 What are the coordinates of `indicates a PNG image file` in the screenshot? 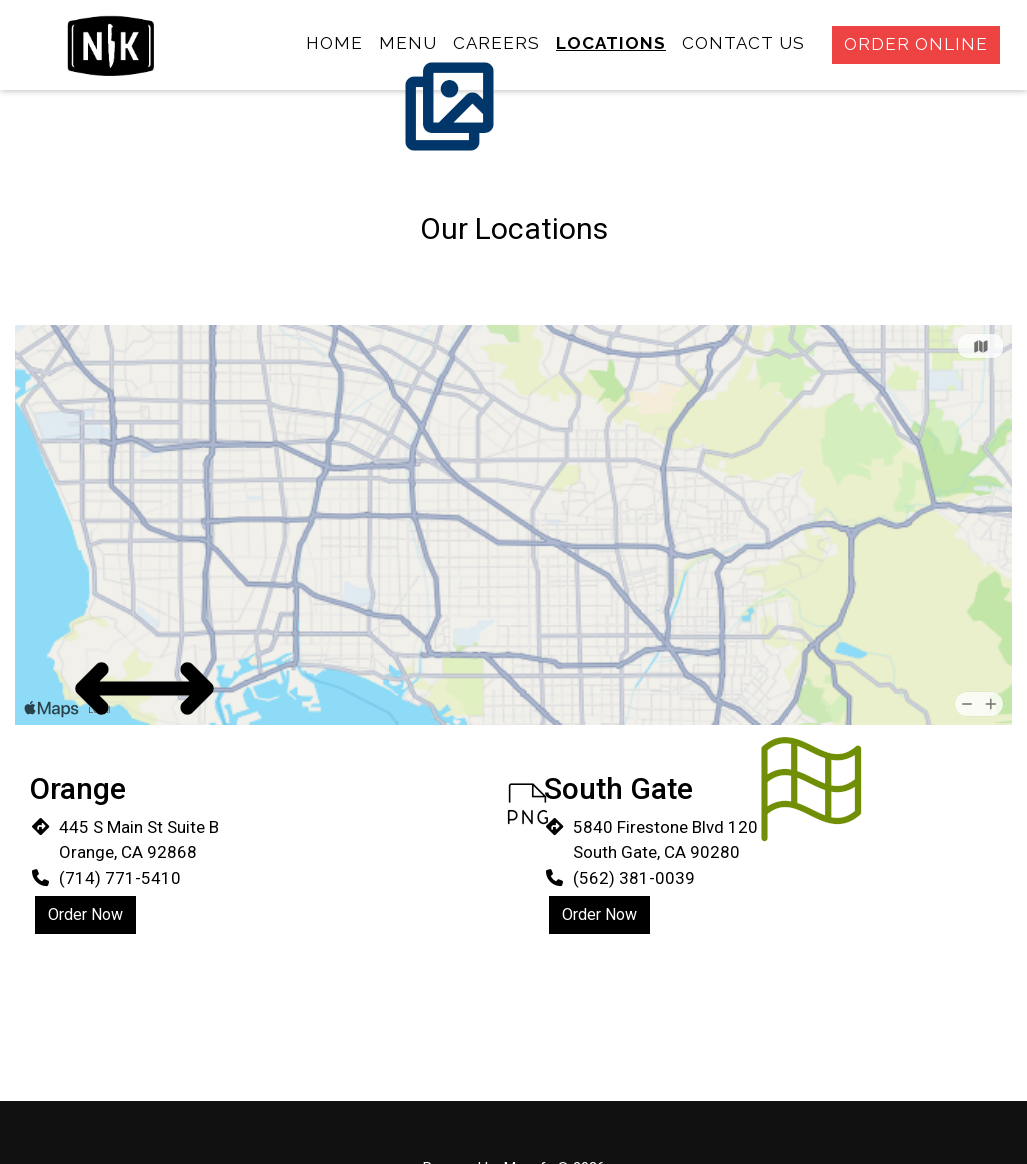 It's located at (527, 805).